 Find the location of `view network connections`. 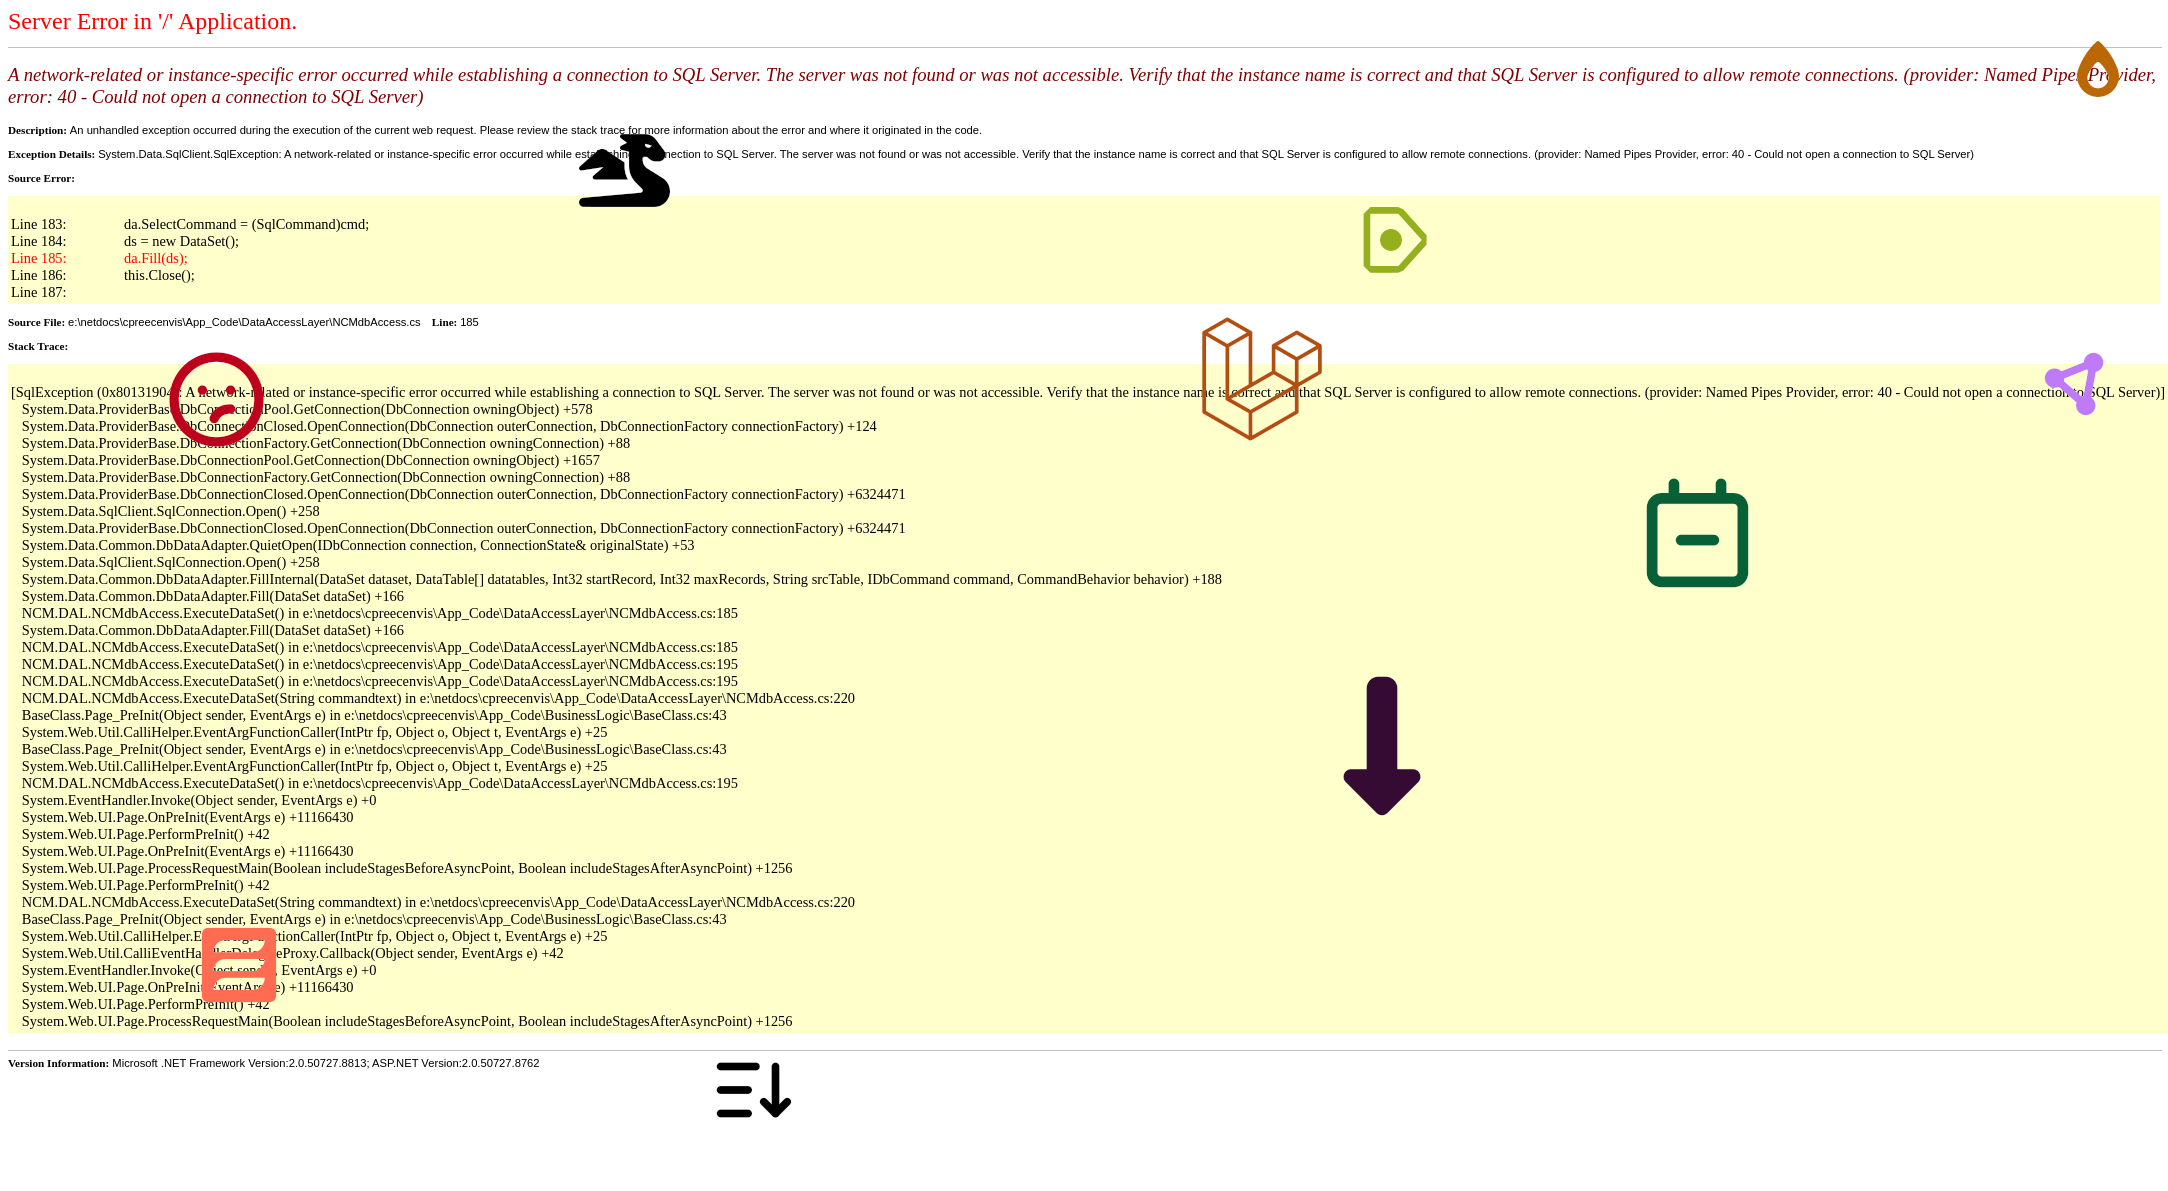

view network connections is located at coordinates (2076, 384).